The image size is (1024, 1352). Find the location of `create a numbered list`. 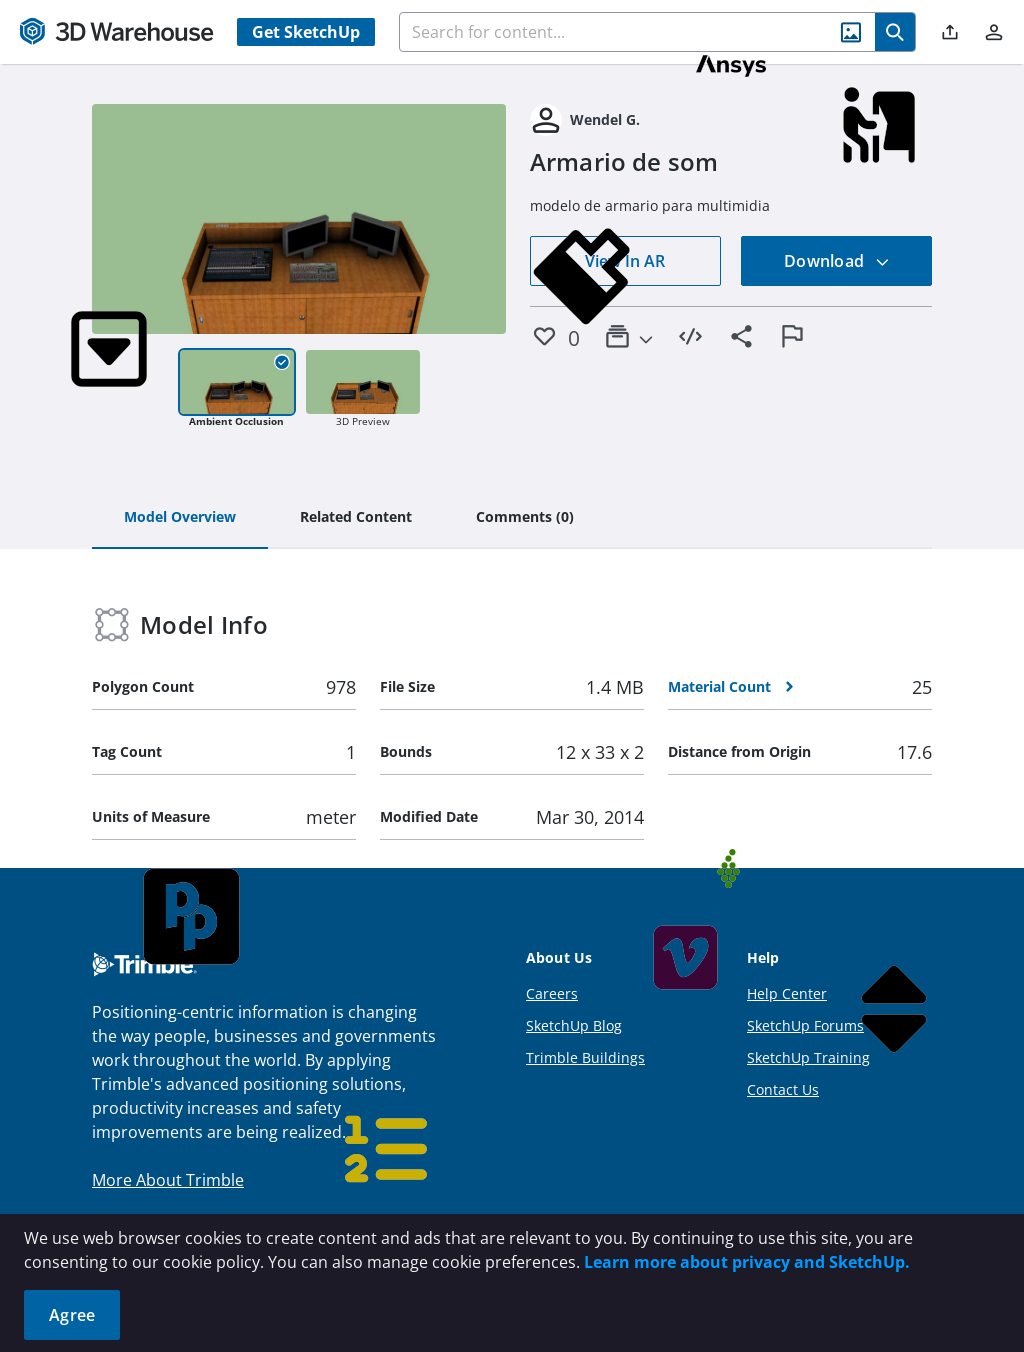

create a numbered list is located at coordinates (386, 1149).